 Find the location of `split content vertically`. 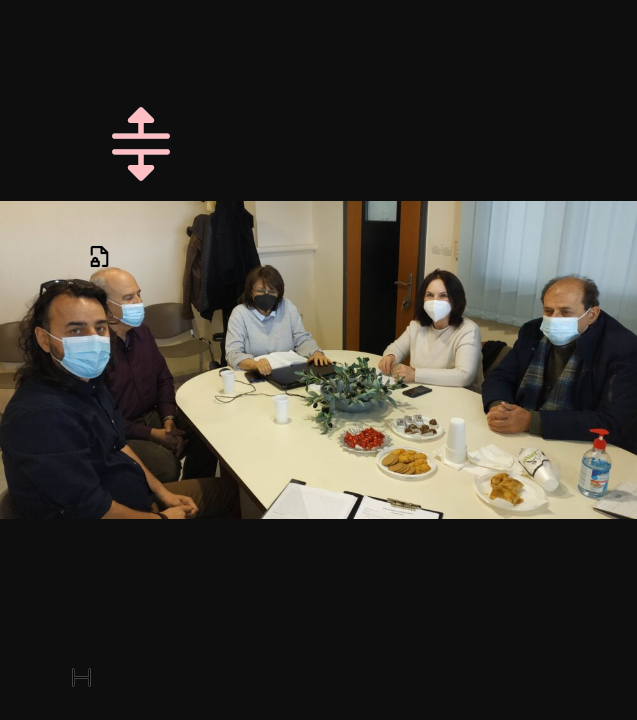

split content vertically is located at coordinates (141, 144).